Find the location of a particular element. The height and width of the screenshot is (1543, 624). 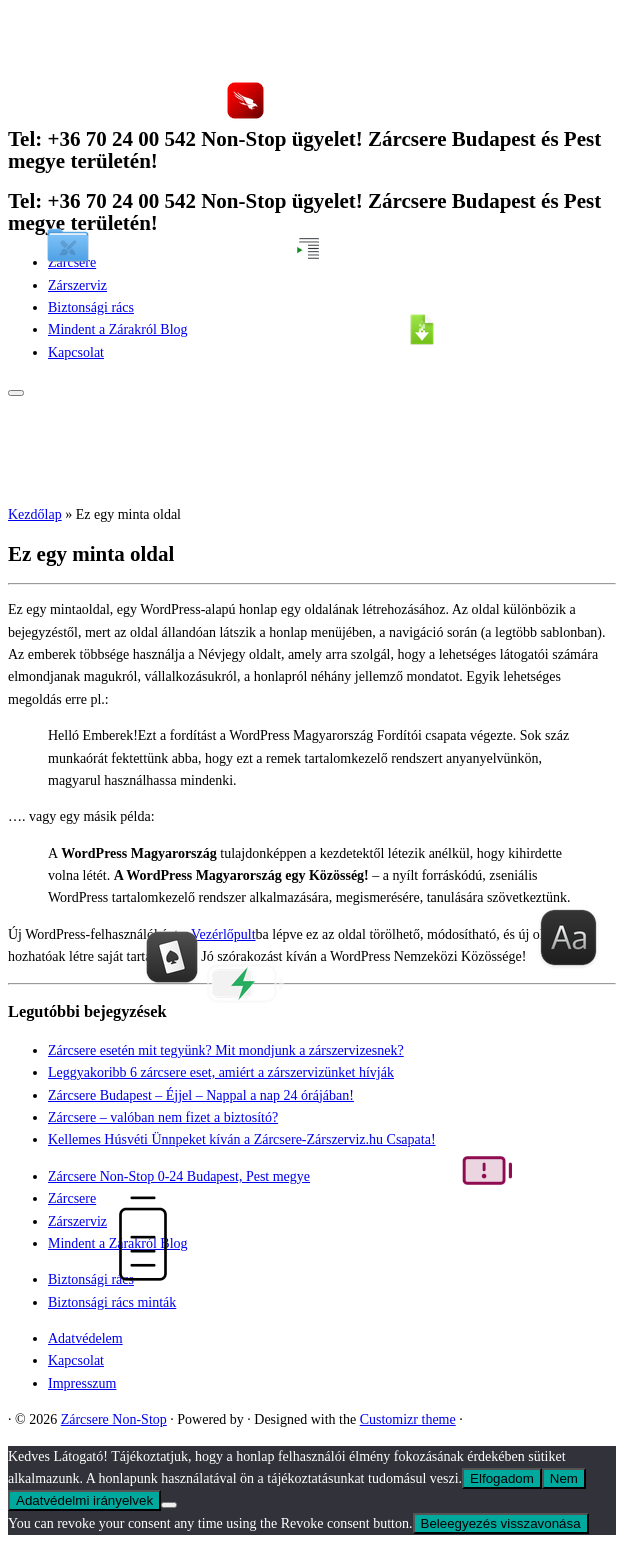

open solitaire card game is located at coordinates (172, 957).